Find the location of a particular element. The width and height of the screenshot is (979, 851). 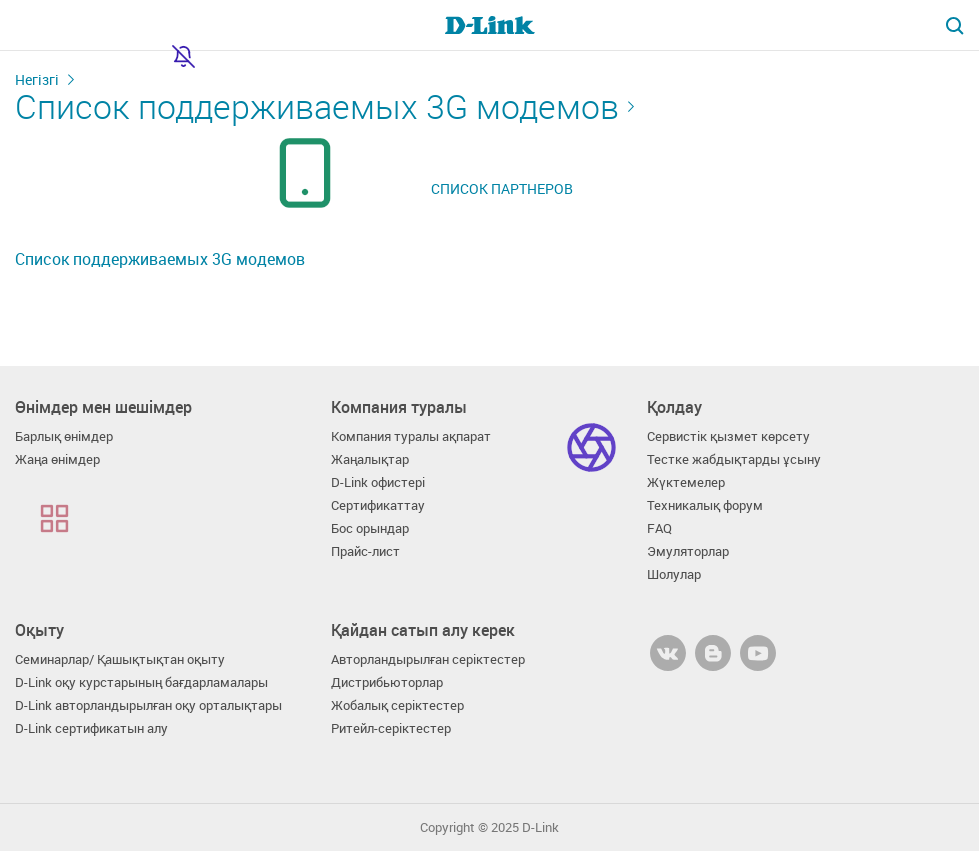

mute notifications is located at coordinates (183, 56).